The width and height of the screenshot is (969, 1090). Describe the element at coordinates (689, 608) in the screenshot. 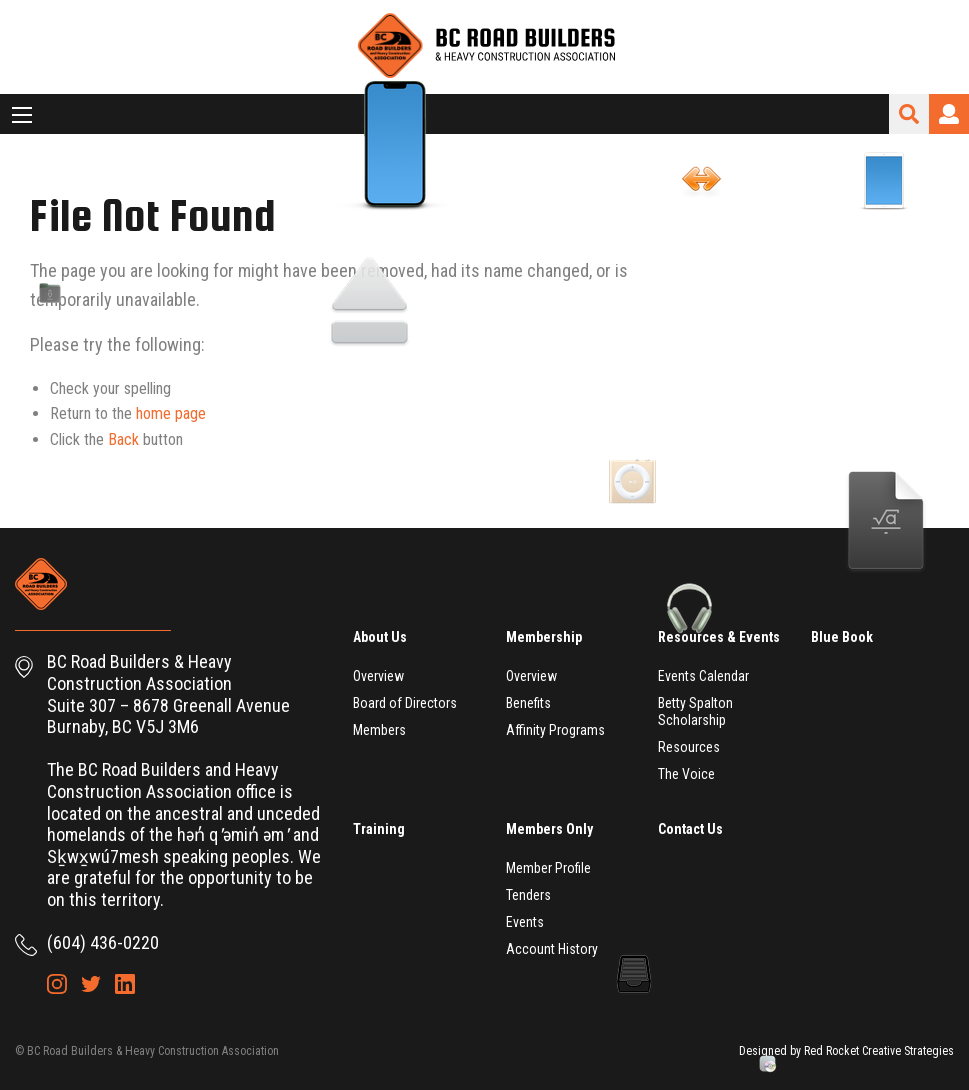

I see `bluetooth headphones connected successfully` at that location.